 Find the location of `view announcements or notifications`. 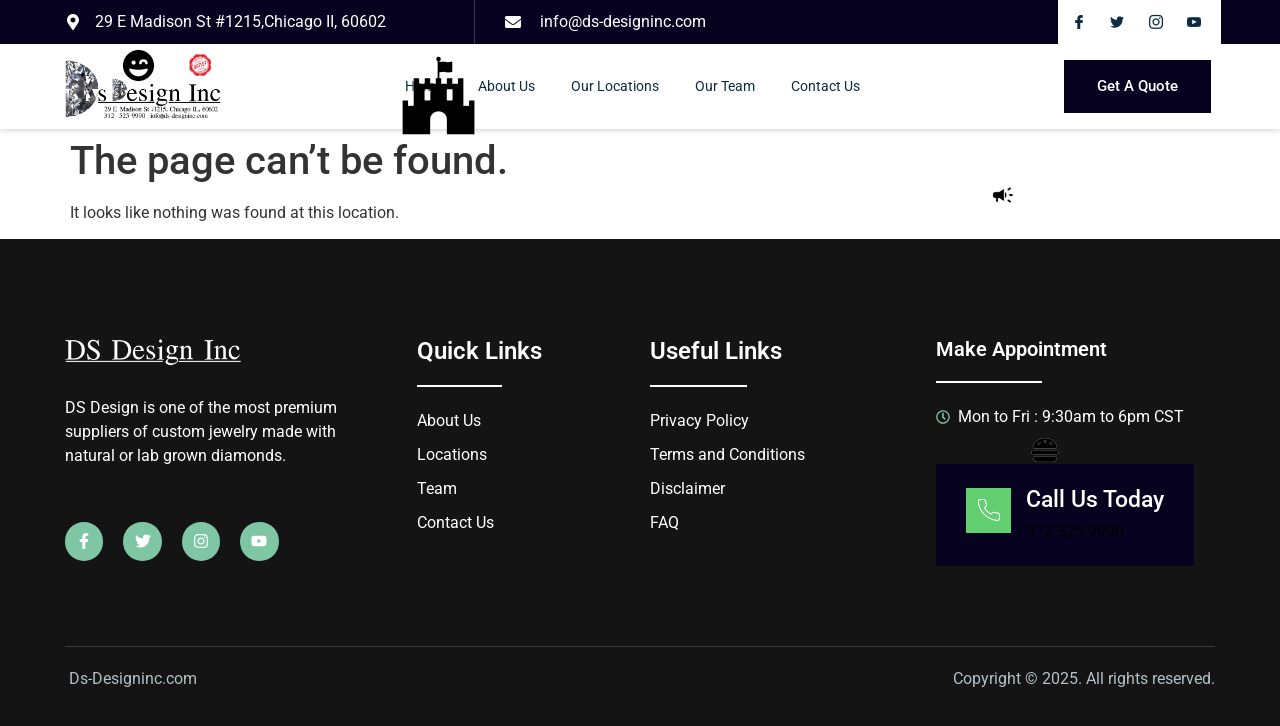

view announcements or notifications is located at coordinates (1003, 195).